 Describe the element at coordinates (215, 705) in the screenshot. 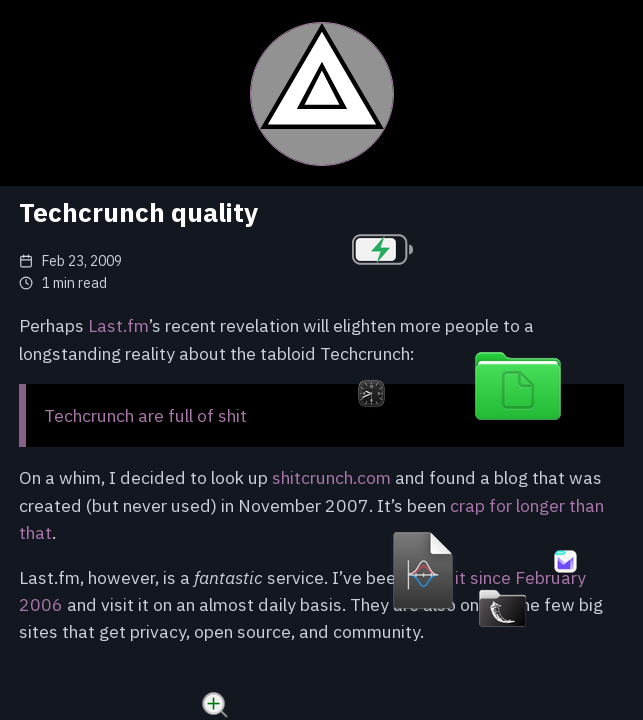

I see `zoom in on the current view` at that location.